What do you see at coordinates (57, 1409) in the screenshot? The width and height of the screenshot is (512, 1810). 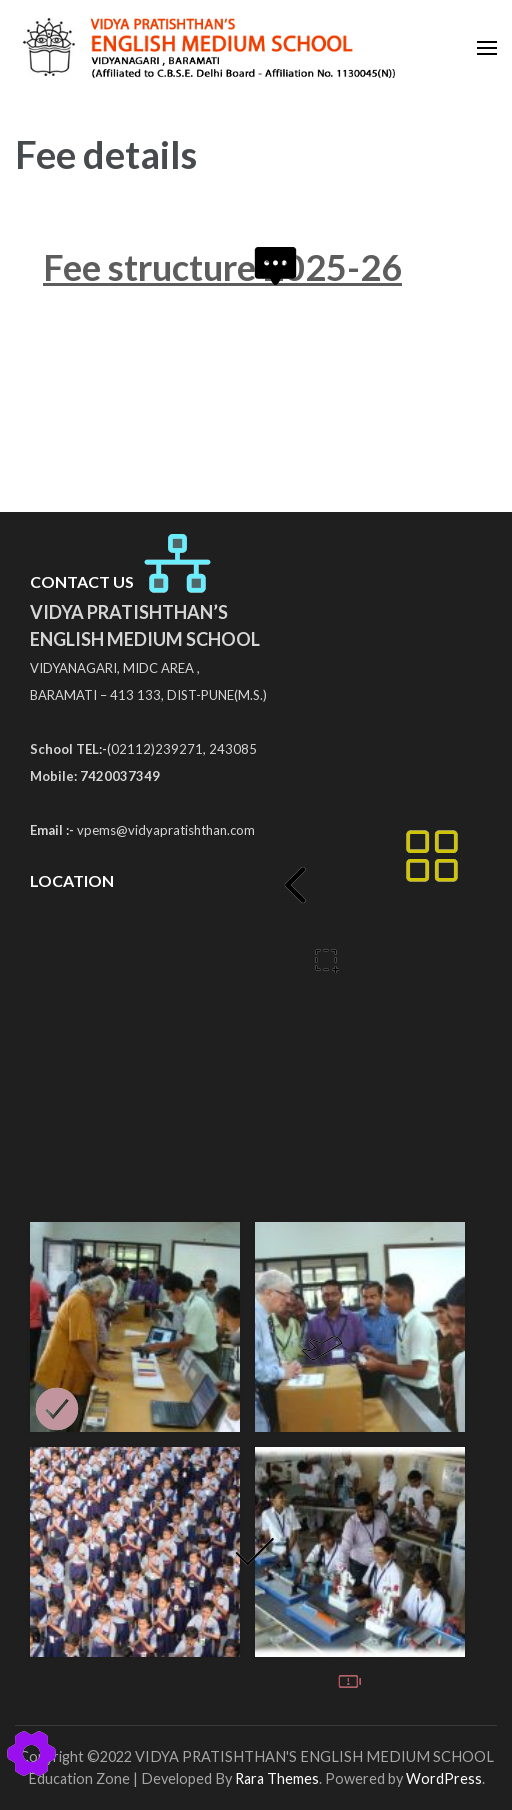 I see `indicates a completed or successful action` at bounding box center [57, 1409].